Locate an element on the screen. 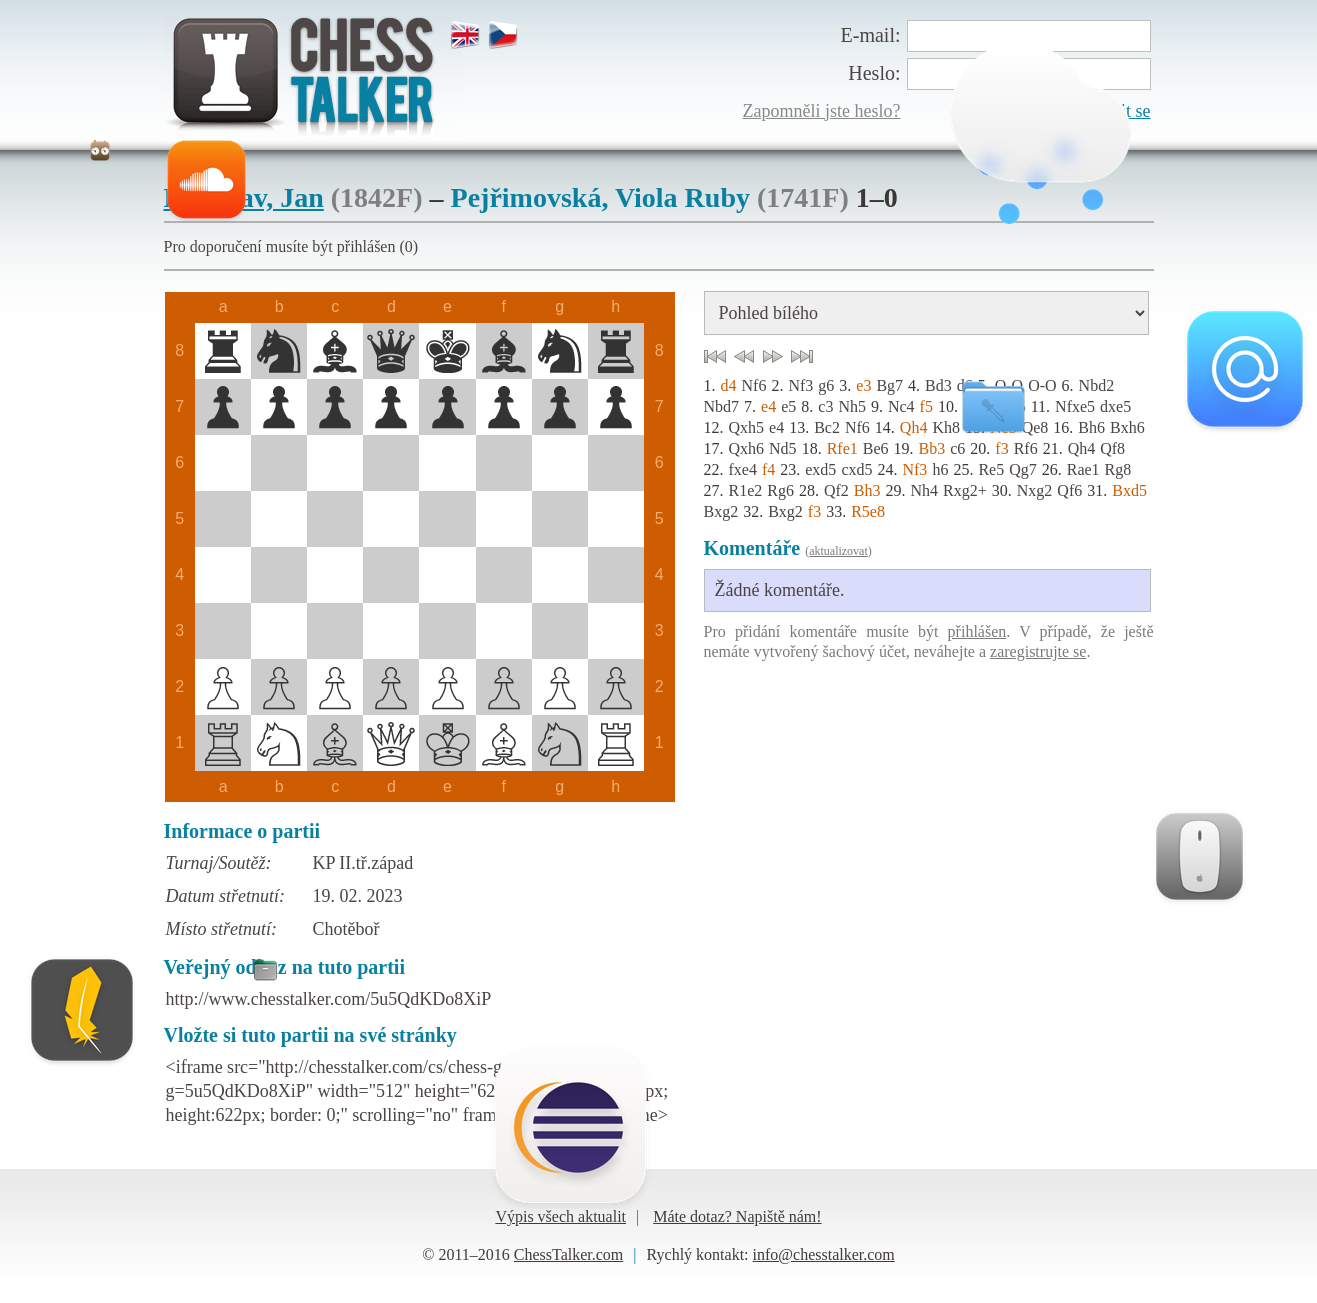 This screenshot has width=1317, height=1303. open eclipse IDE is located at coordinates (570, 1127).